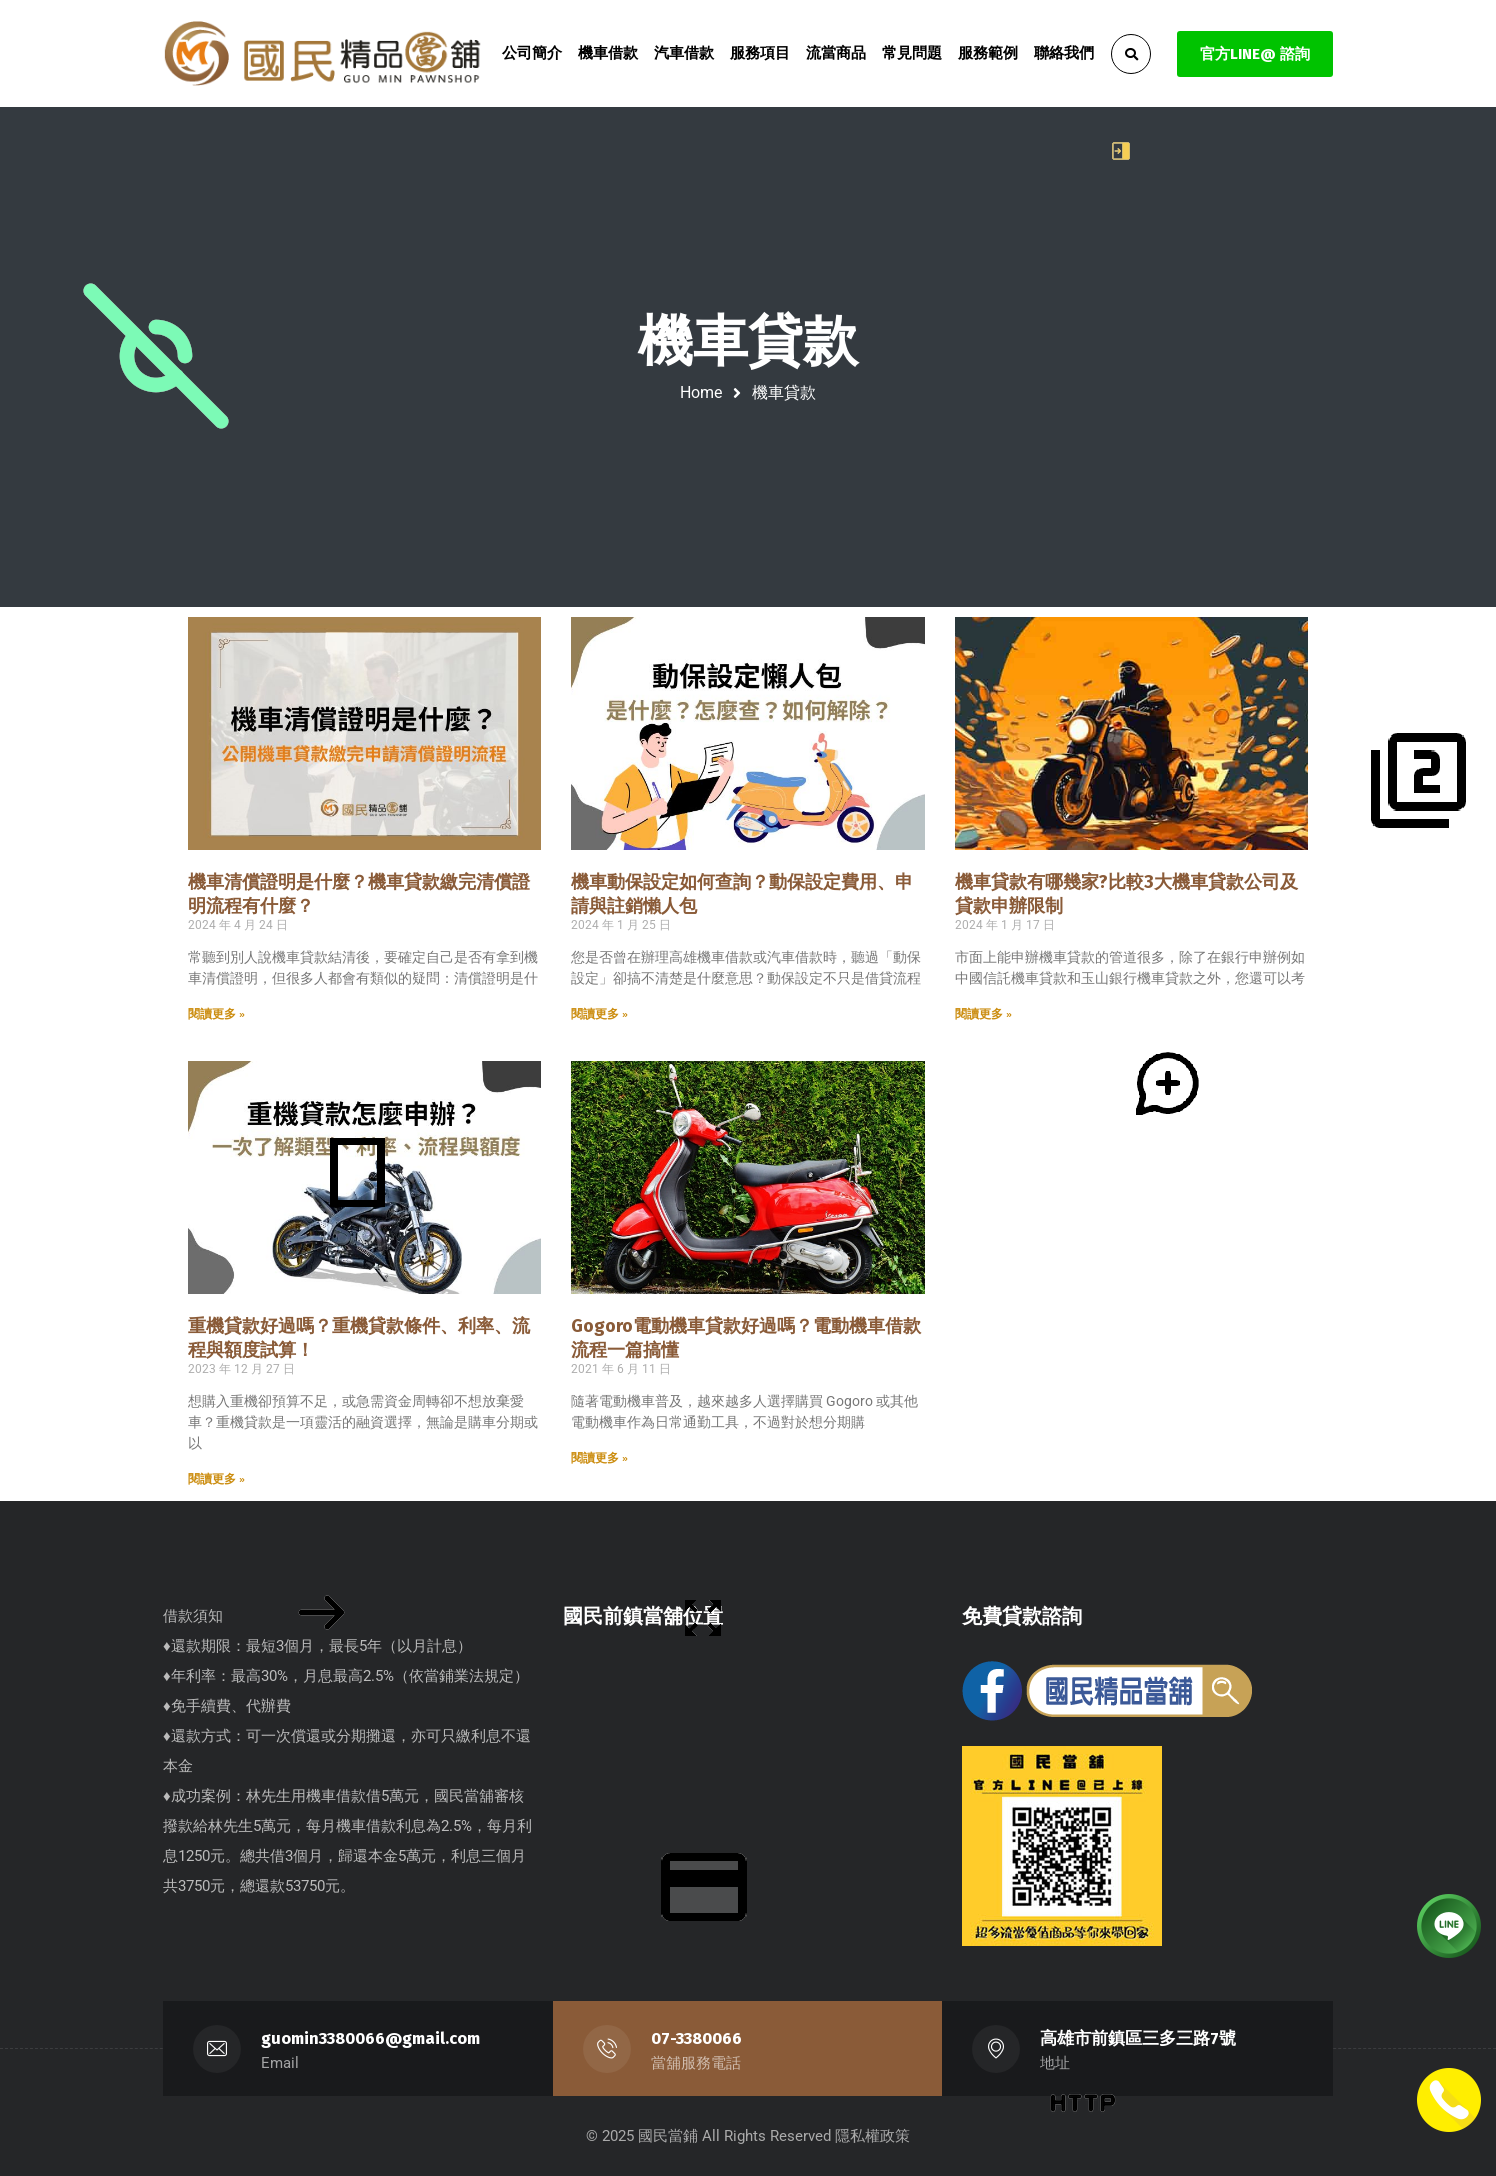  I want to click on access payment methods, so click(704, 1887).